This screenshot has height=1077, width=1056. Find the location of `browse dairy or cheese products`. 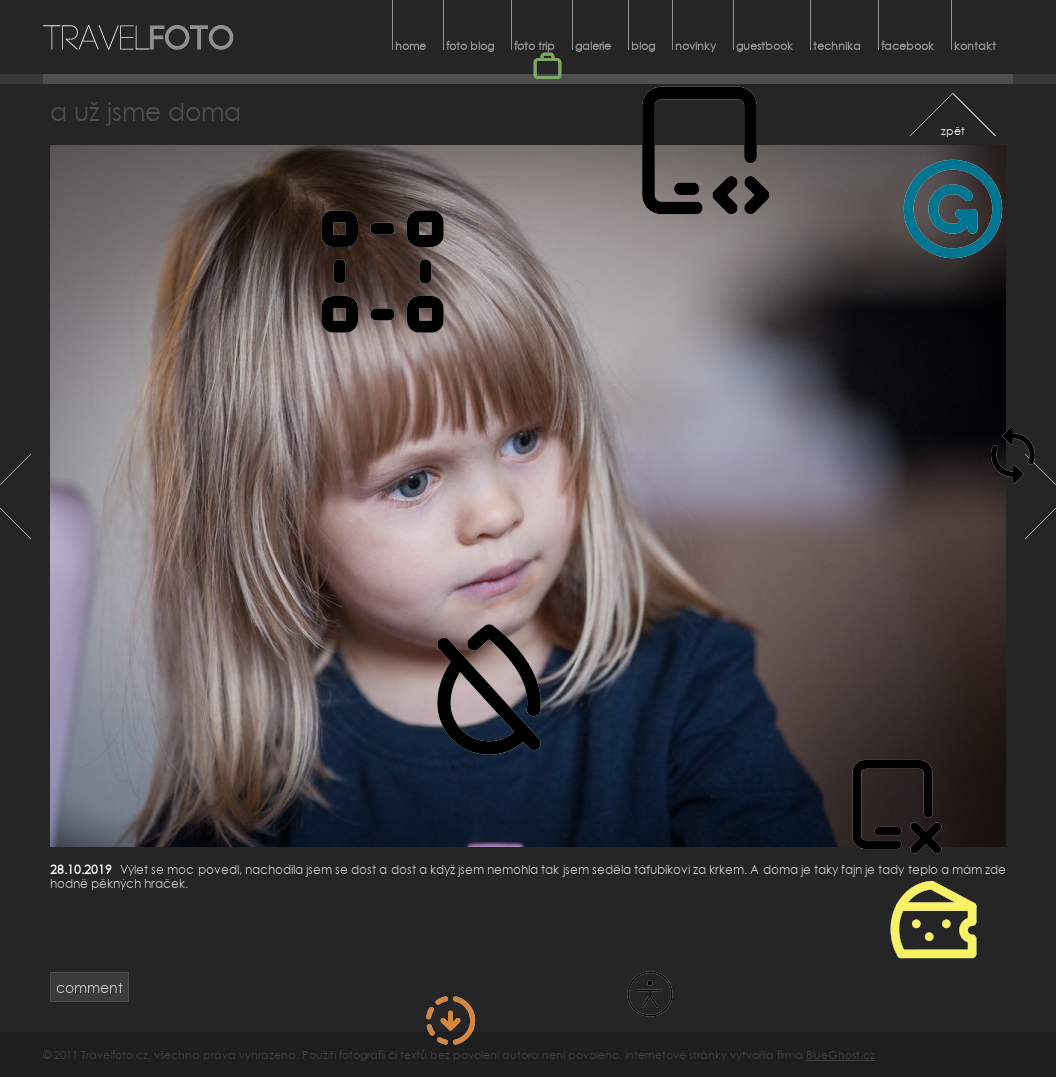

browse dairy or cheese products is located at coordinates (933, 919).